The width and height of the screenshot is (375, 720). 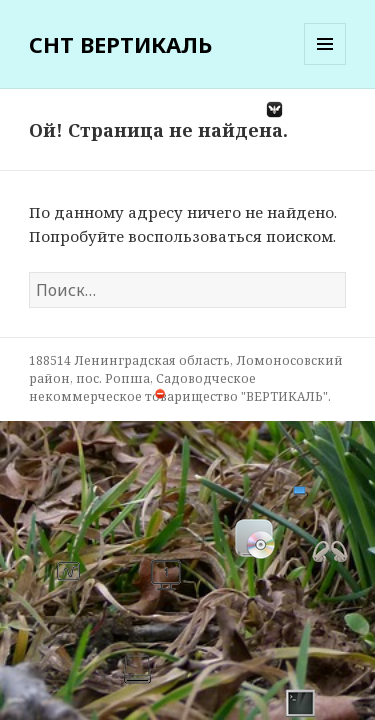 What do you see at coordinates (299, 489) in the screenshot?
I see `macbook air device icon in system preferences` at bounding box center [299, 489].